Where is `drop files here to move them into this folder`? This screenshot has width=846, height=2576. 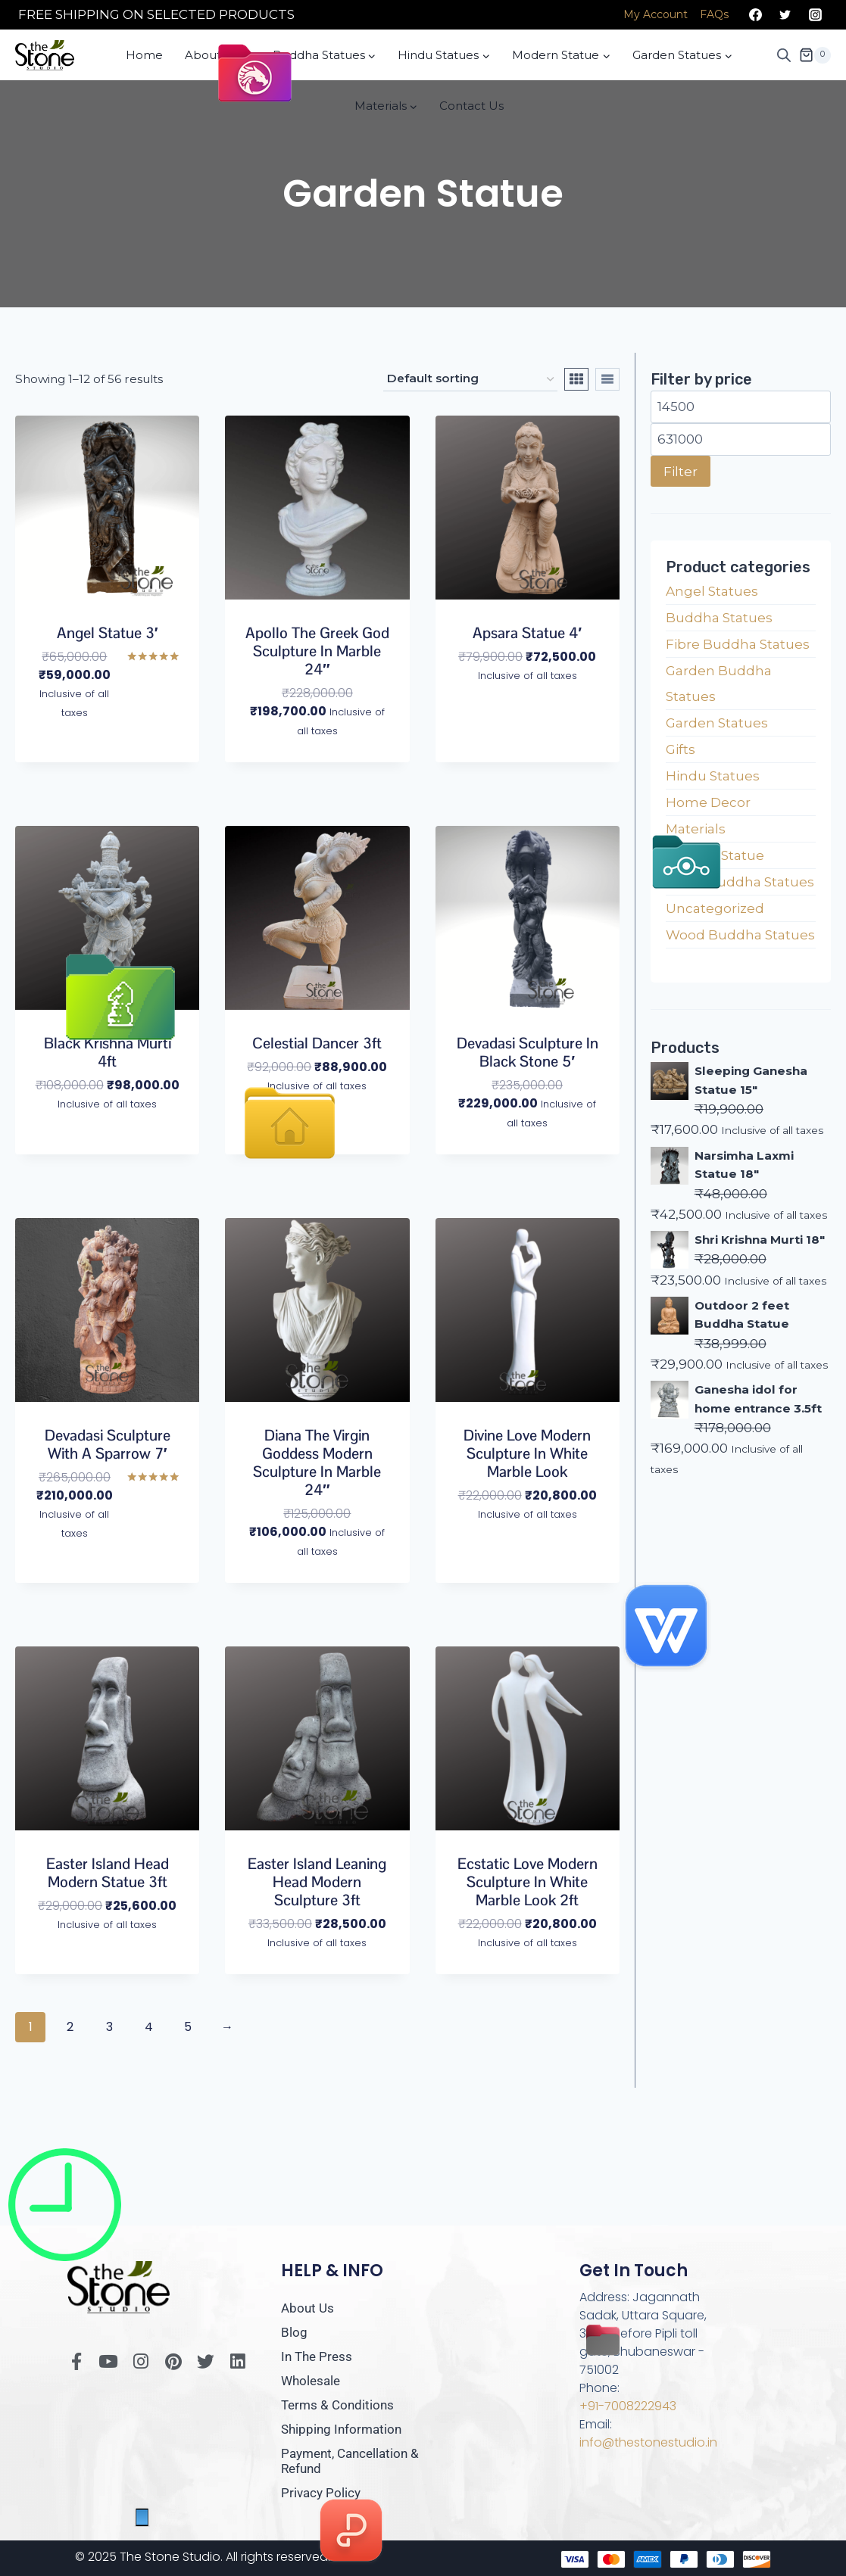
drop files here to move them into this folder is located at coordinates (603, 2340).